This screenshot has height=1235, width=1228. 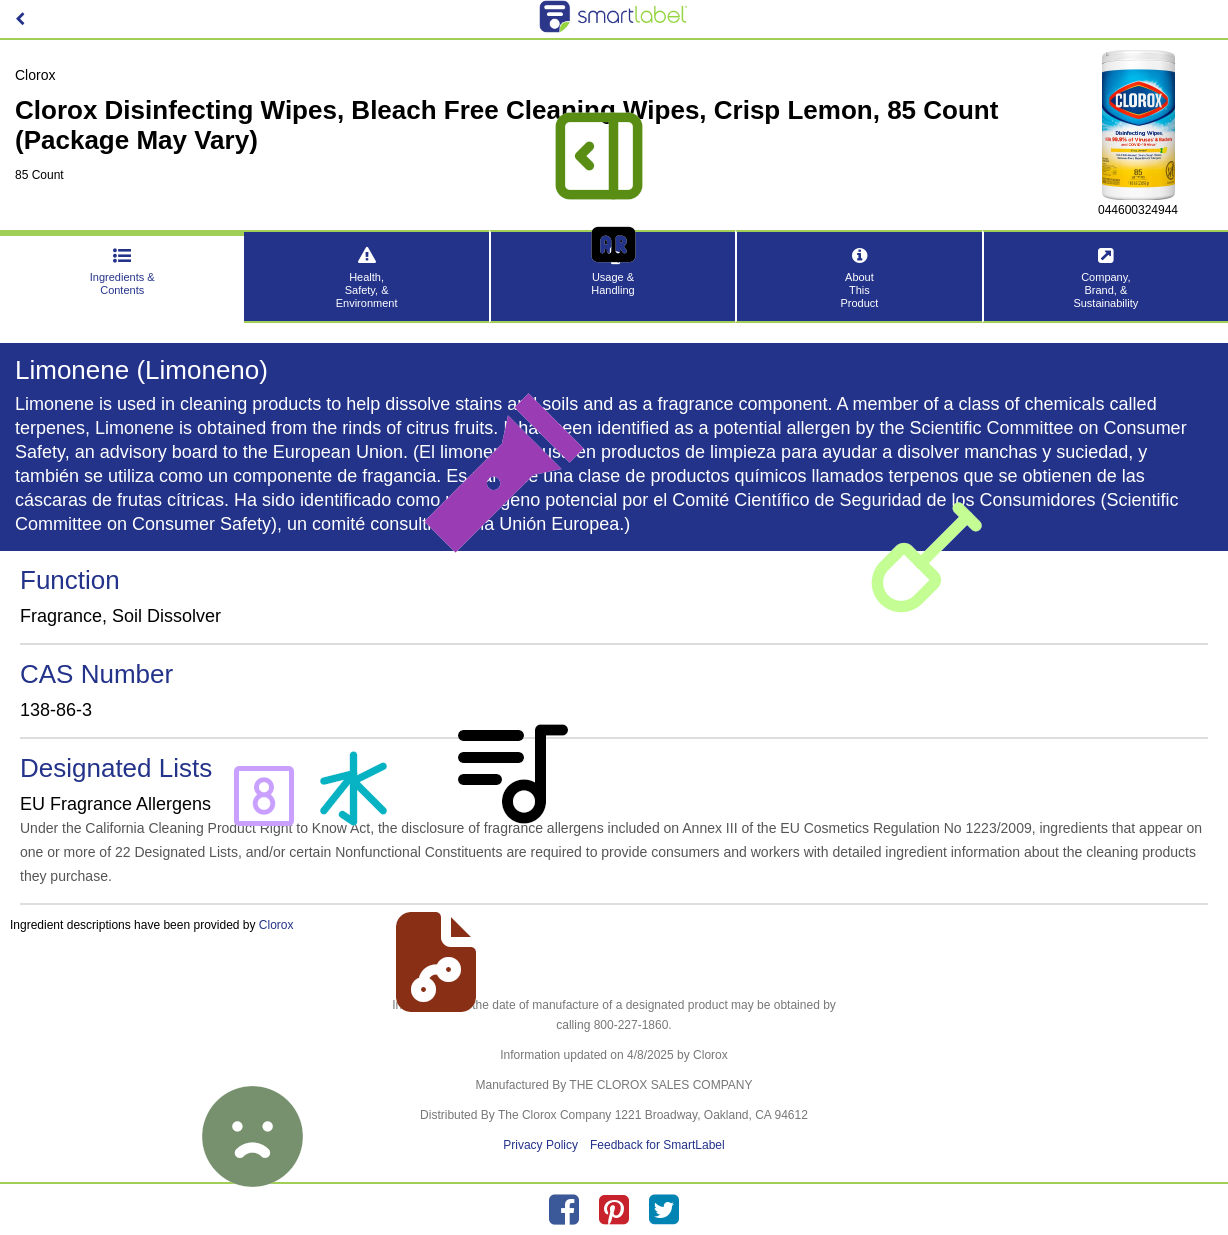 What do you see at coordinates (599, 156) in the screenshot?
I see `expand the right sidebar panel` at bounding box center [599, 156].